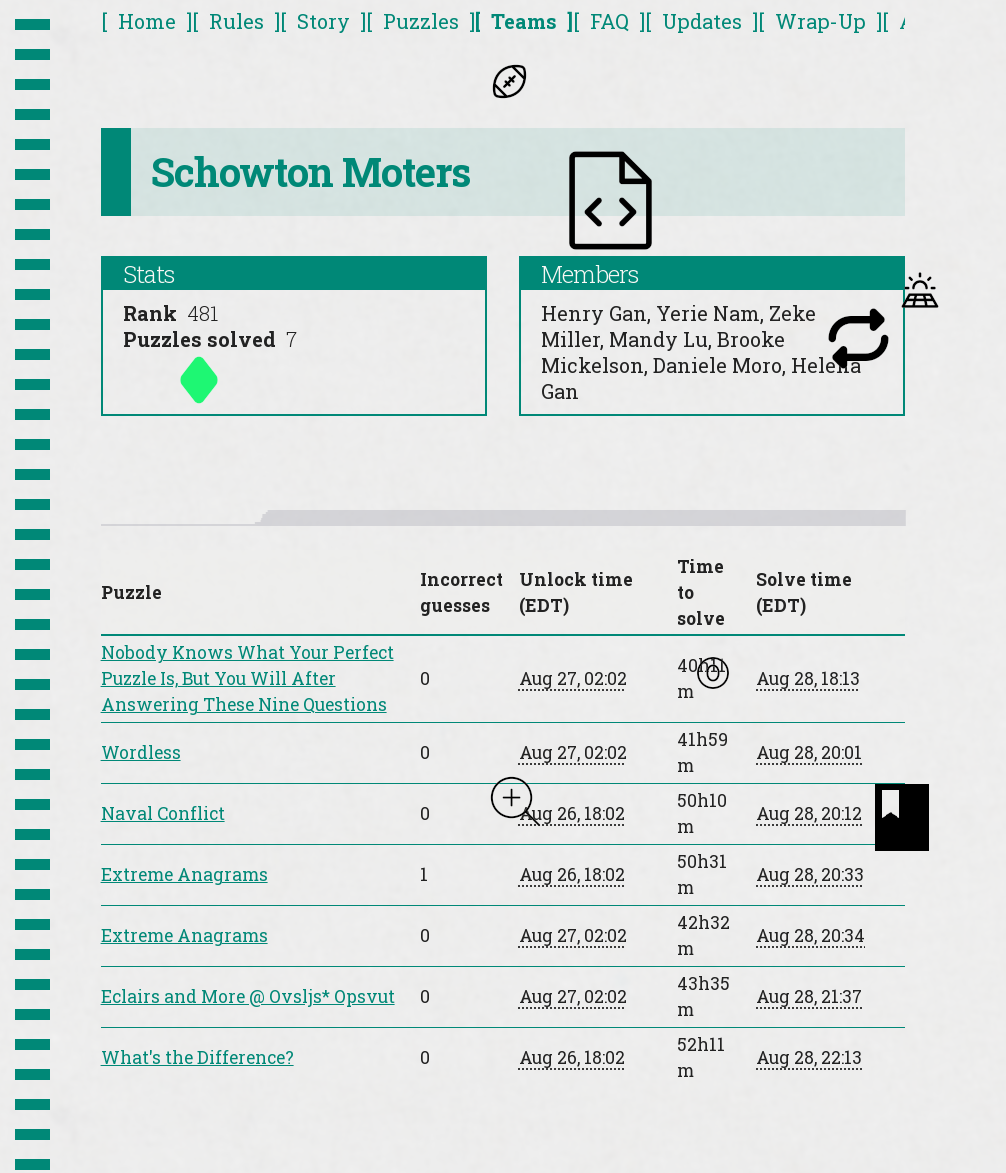  What do you see at coordinates (902, 817) in the screenshot?
I see `access your classes or courses` at bounding box center [902, 817].